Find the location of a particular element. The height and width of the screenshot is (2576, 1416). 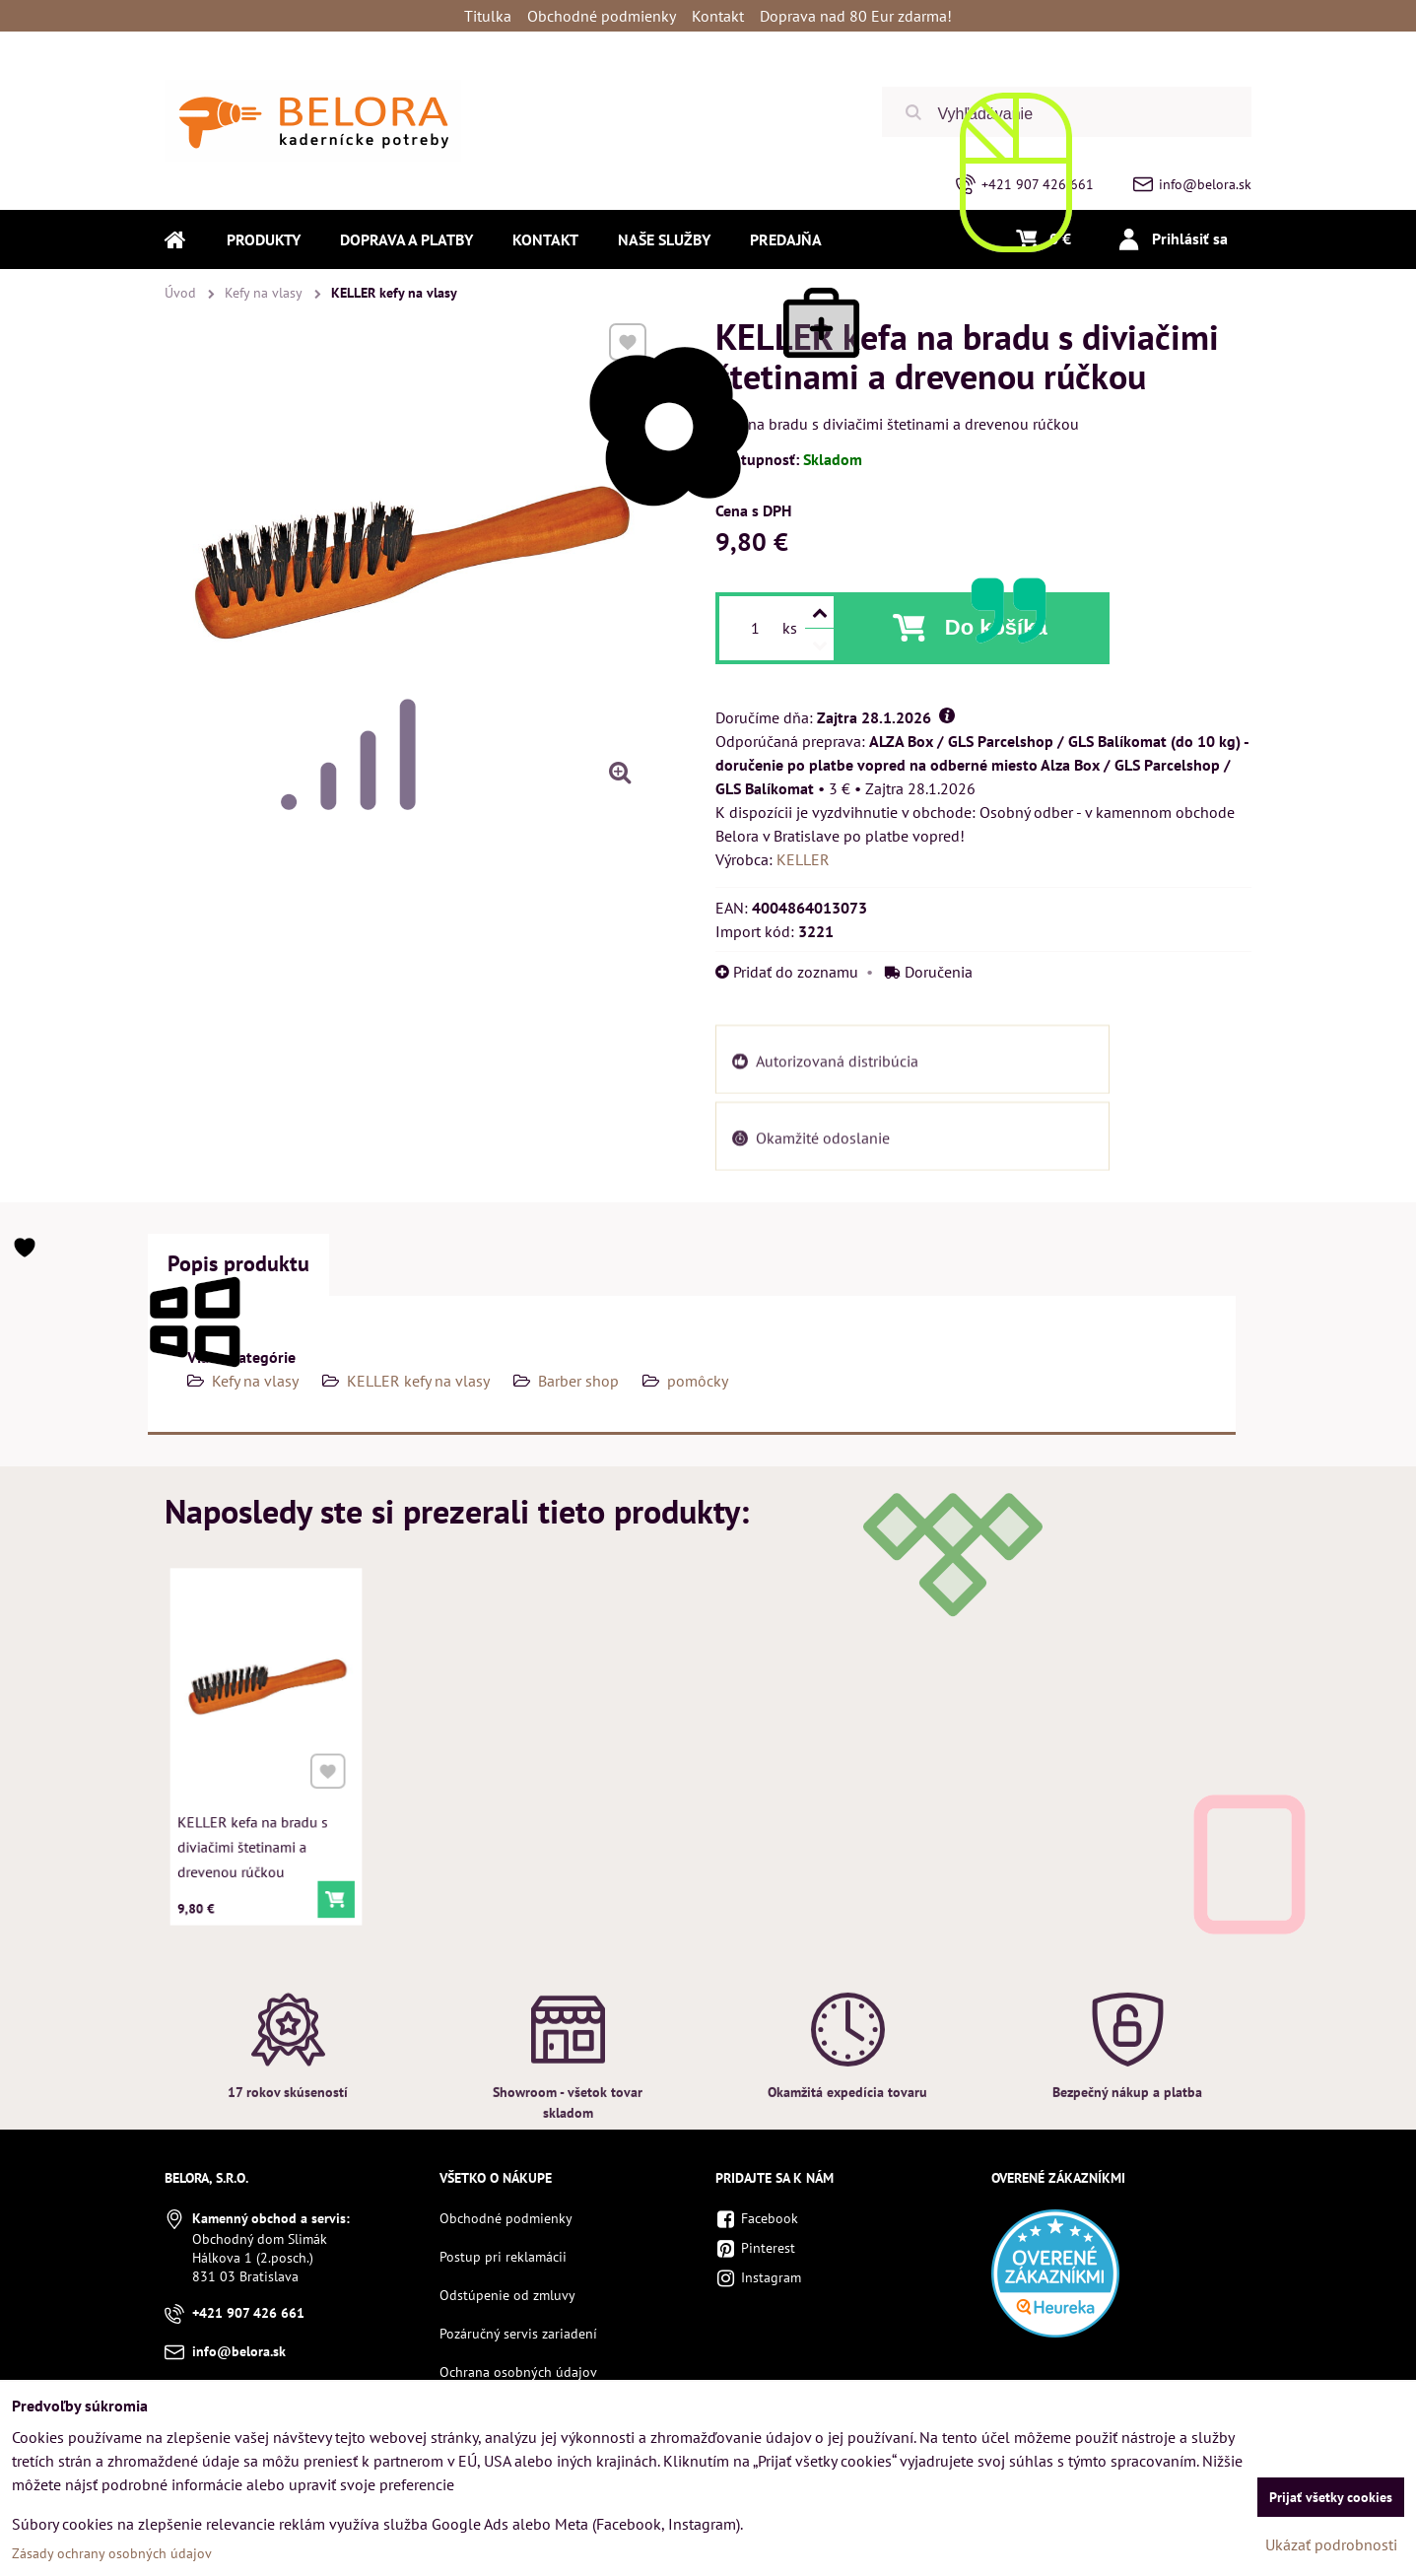

insert a quotation or blockquote is located at coordinates (1008, 610).